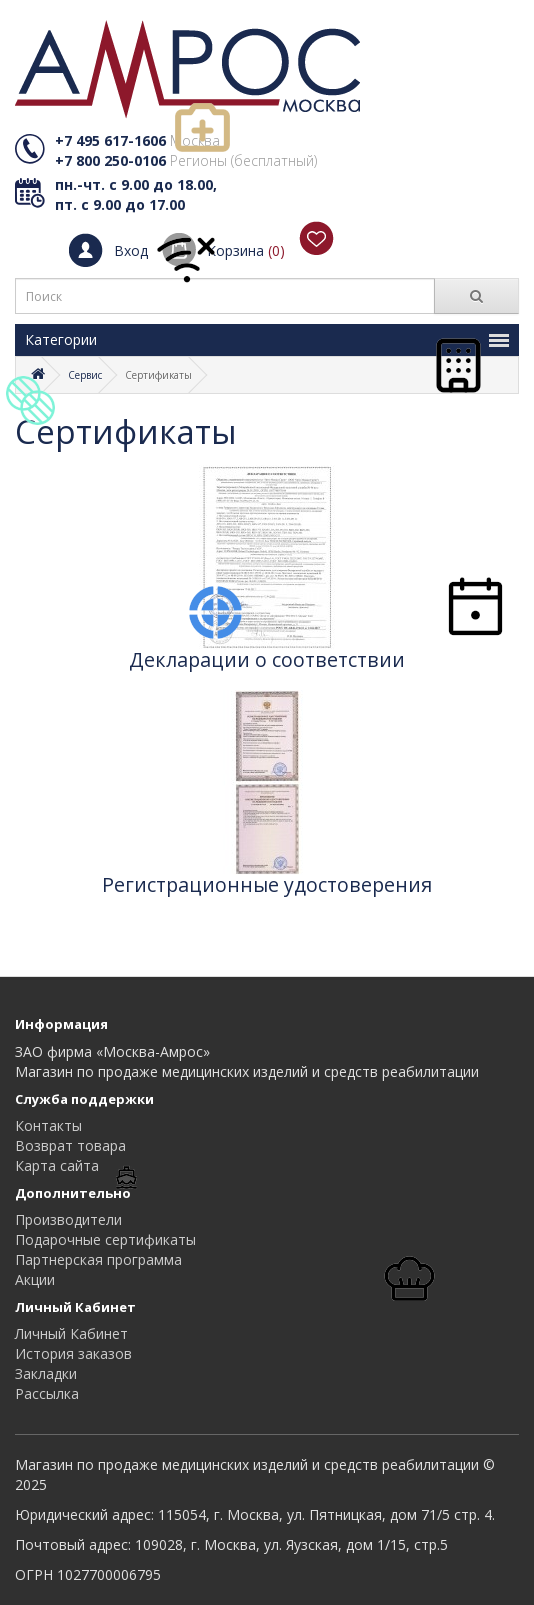 The width and height of the screenshot is (534, 1605). What do you see at coordinates (126, 1177) in the screenshot?
I see `get directions by ferry or boat` at bounding box center [126, 1177].